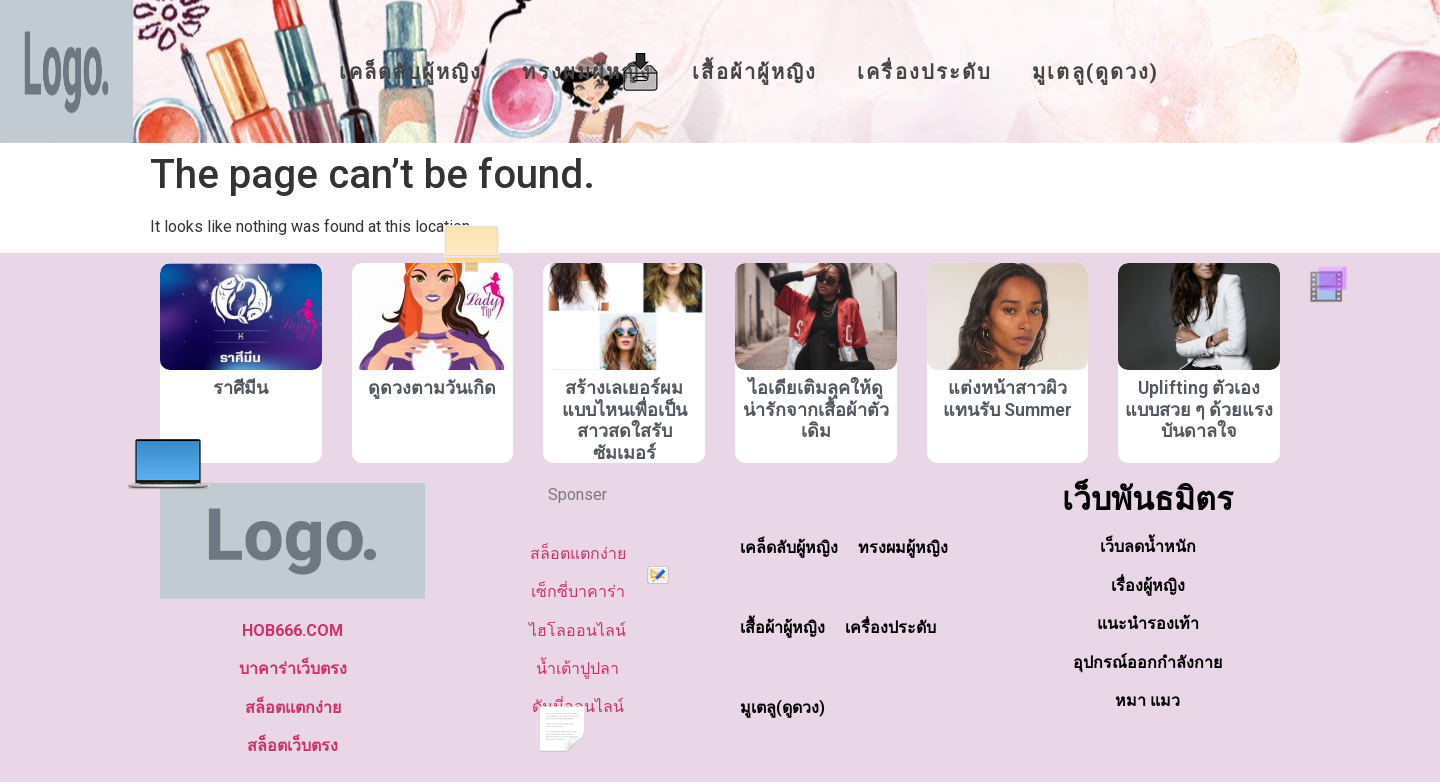  I want to click on access accessories and utility applications, so click(658, 575).